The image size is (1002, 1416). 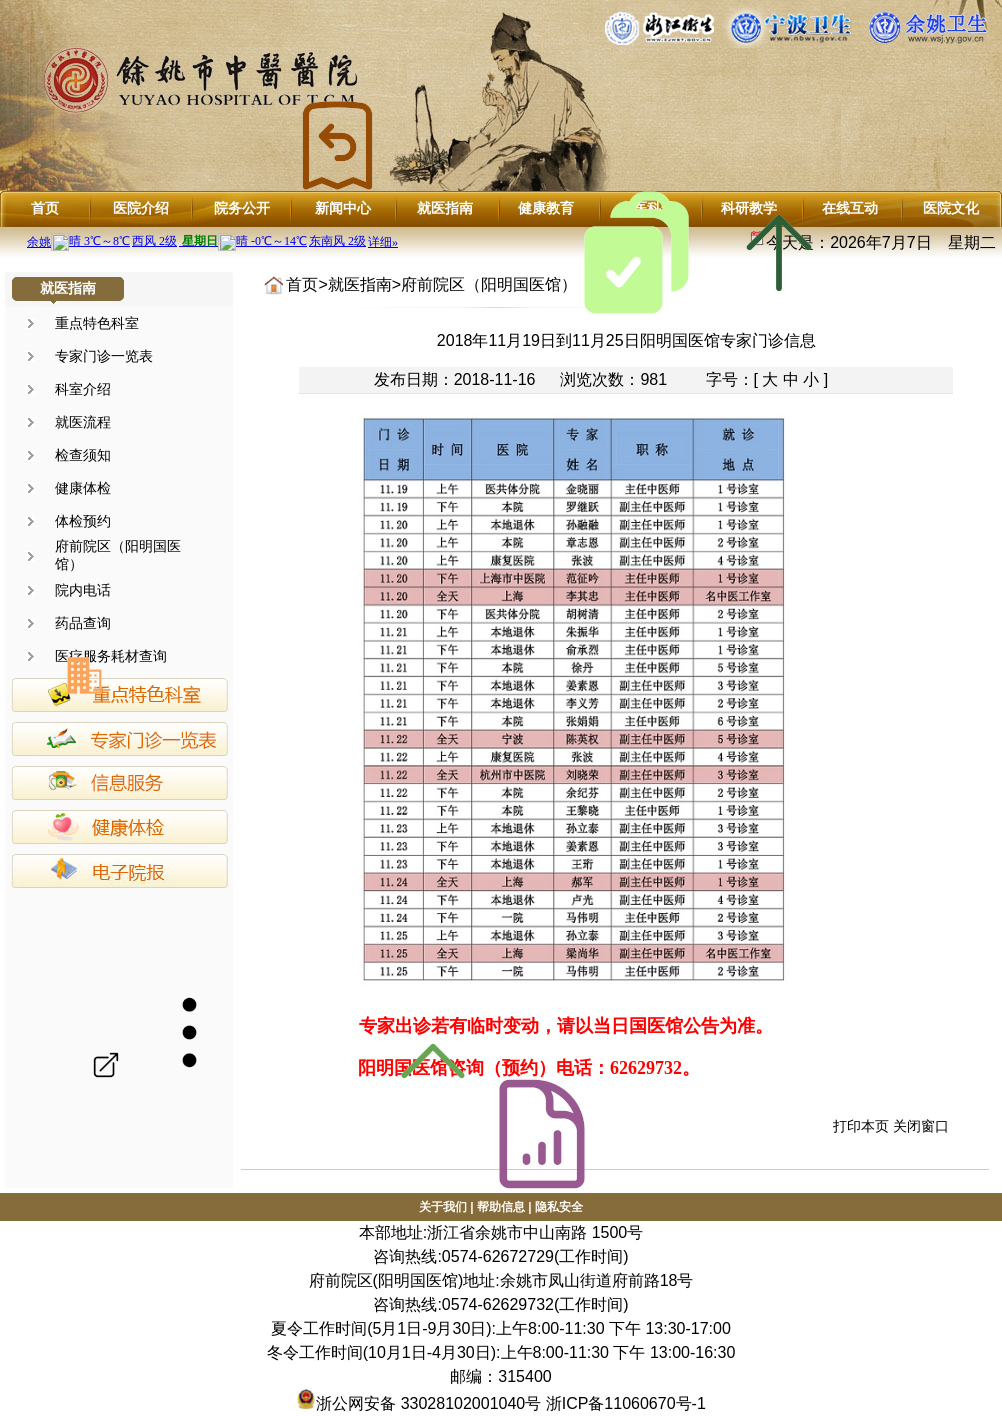 What do you see at coordinates (189, 1032) in the screenshot?
I see `open more options menu` at bounding box center [189, 1032].